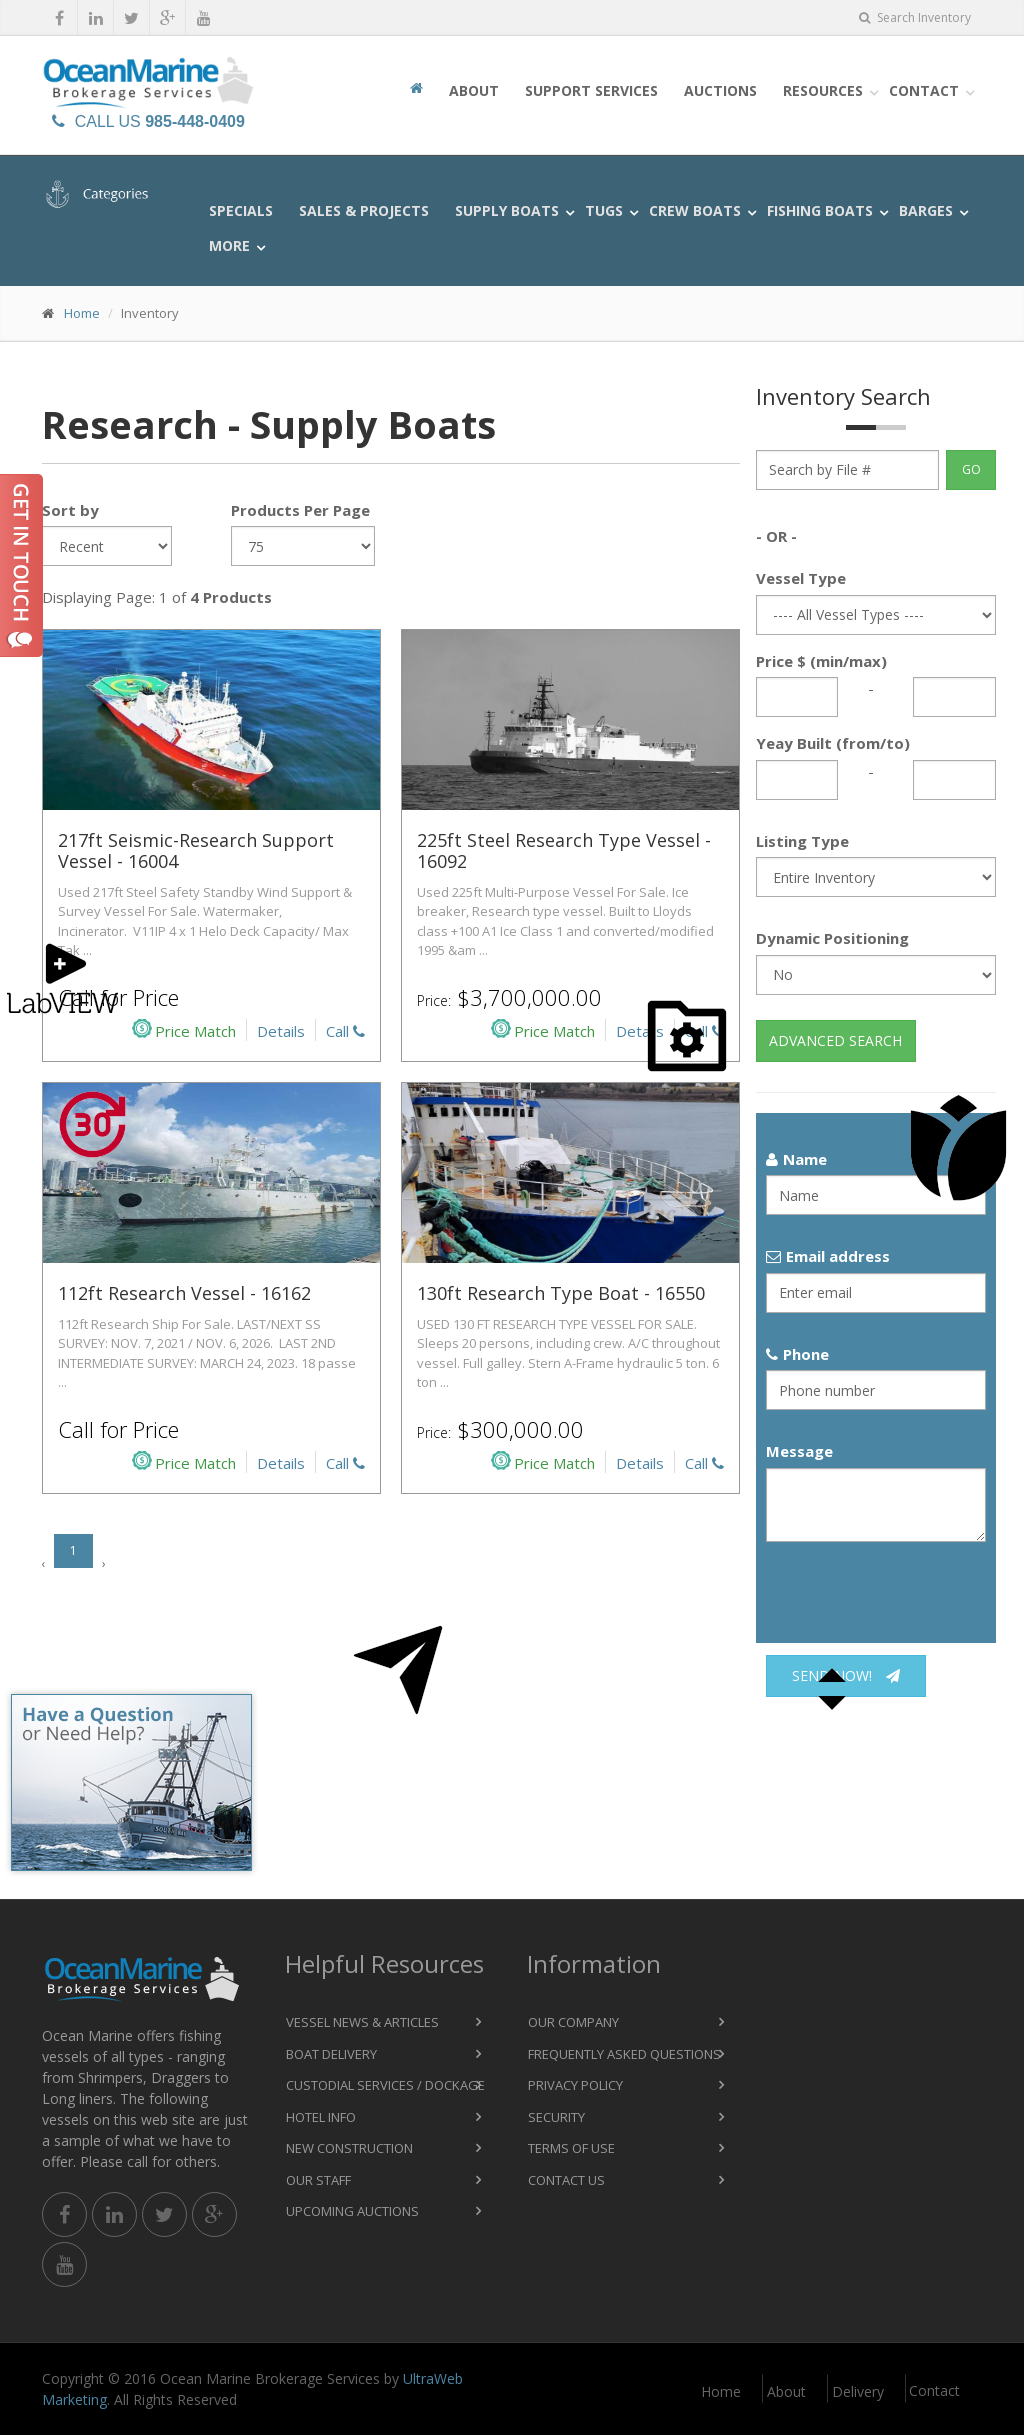 The image size is (1024, 2435). I want to click on expand or collapse content vertically, so click(832, 1689).